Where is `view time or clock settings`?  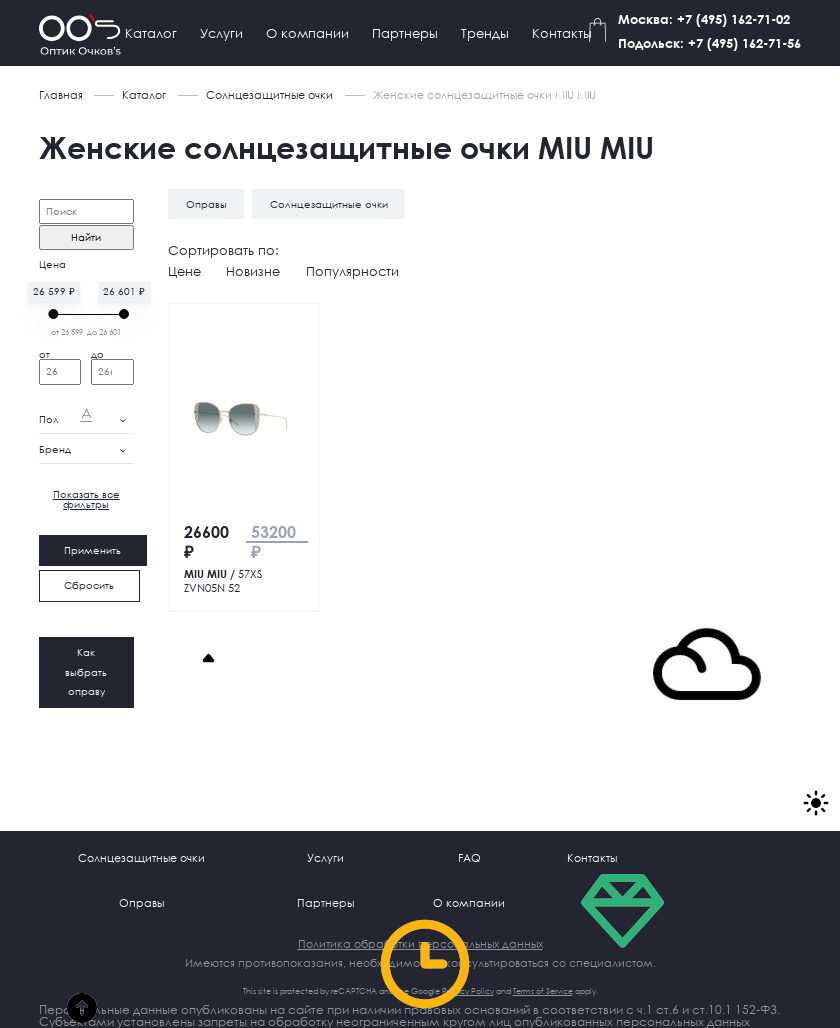
view time or clock settings is located at coordinates (425, 964).